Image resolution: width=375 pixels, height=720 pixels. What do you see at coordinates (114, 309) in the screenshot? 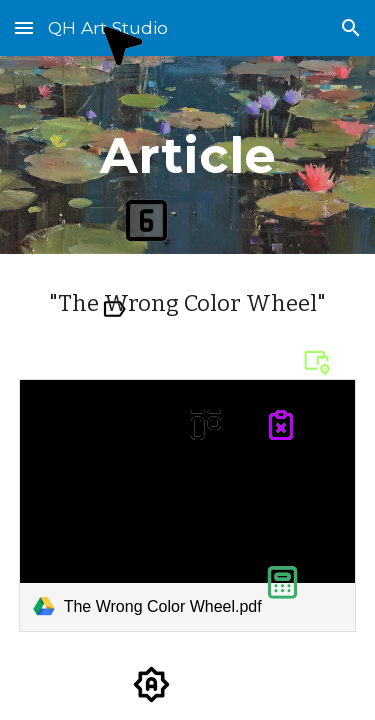
I see `add a tag or label to an item` at bounding box center [114, 309].